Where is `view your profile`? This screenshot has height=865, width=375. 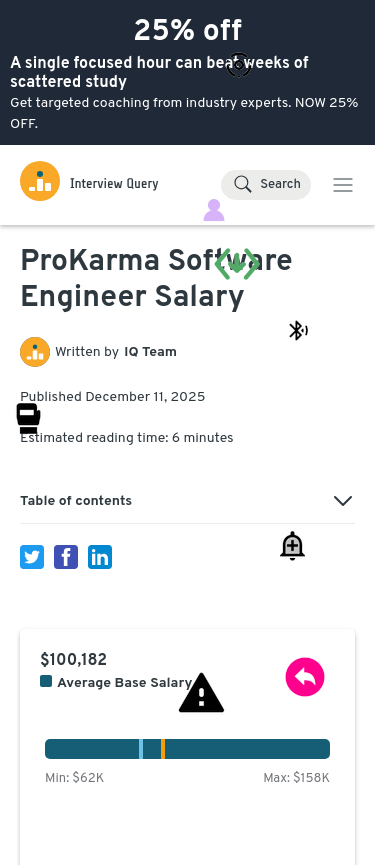
view your profile is located at coordinates (214, 210).